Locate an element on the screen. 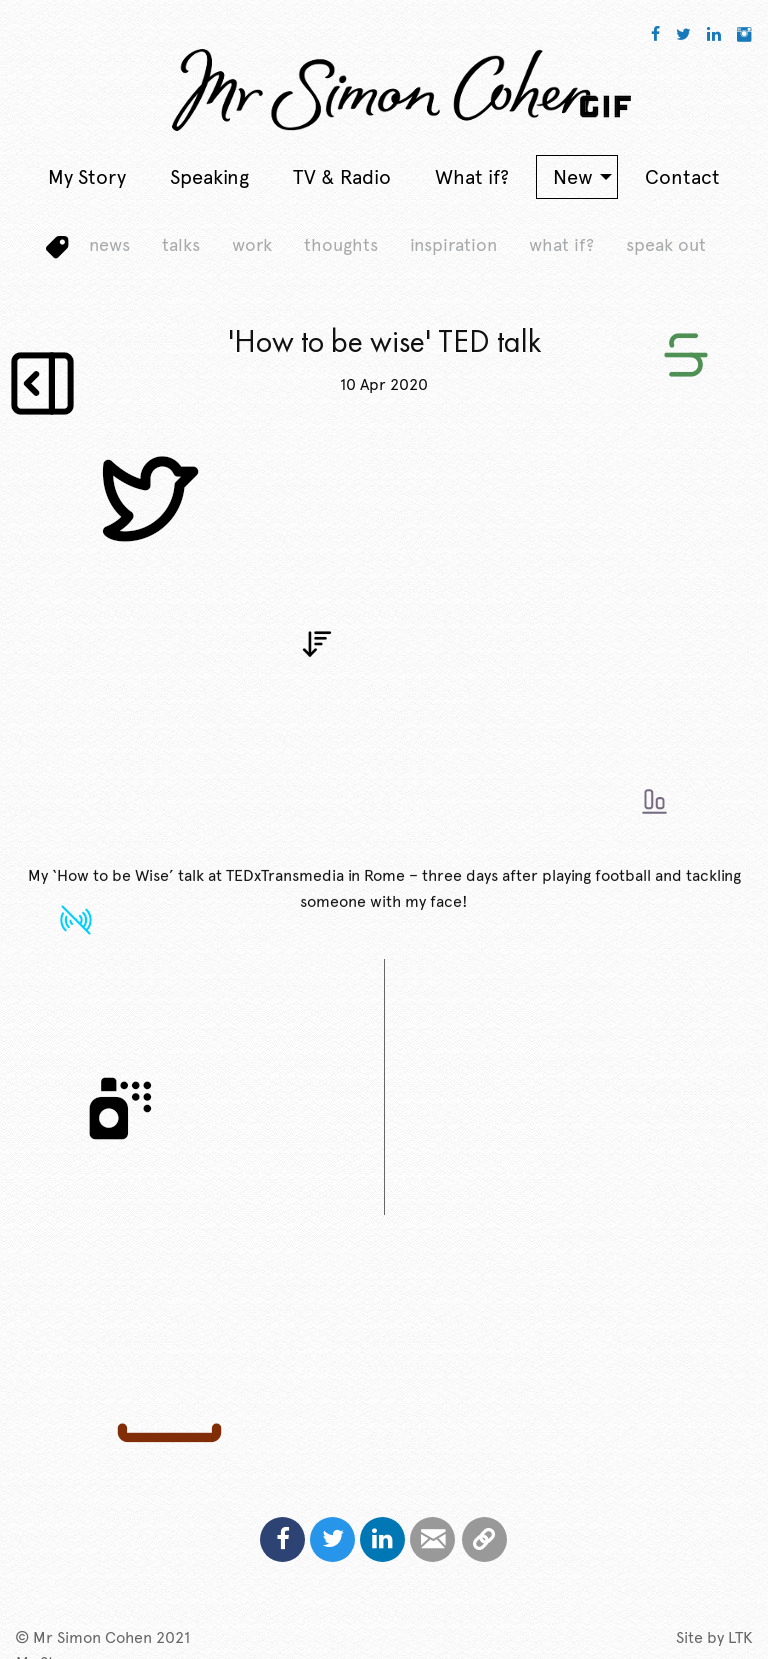 Image resolution: width=768 pixels, height=1659 pixels. insert a space character is located at coordinates (169, 1404).